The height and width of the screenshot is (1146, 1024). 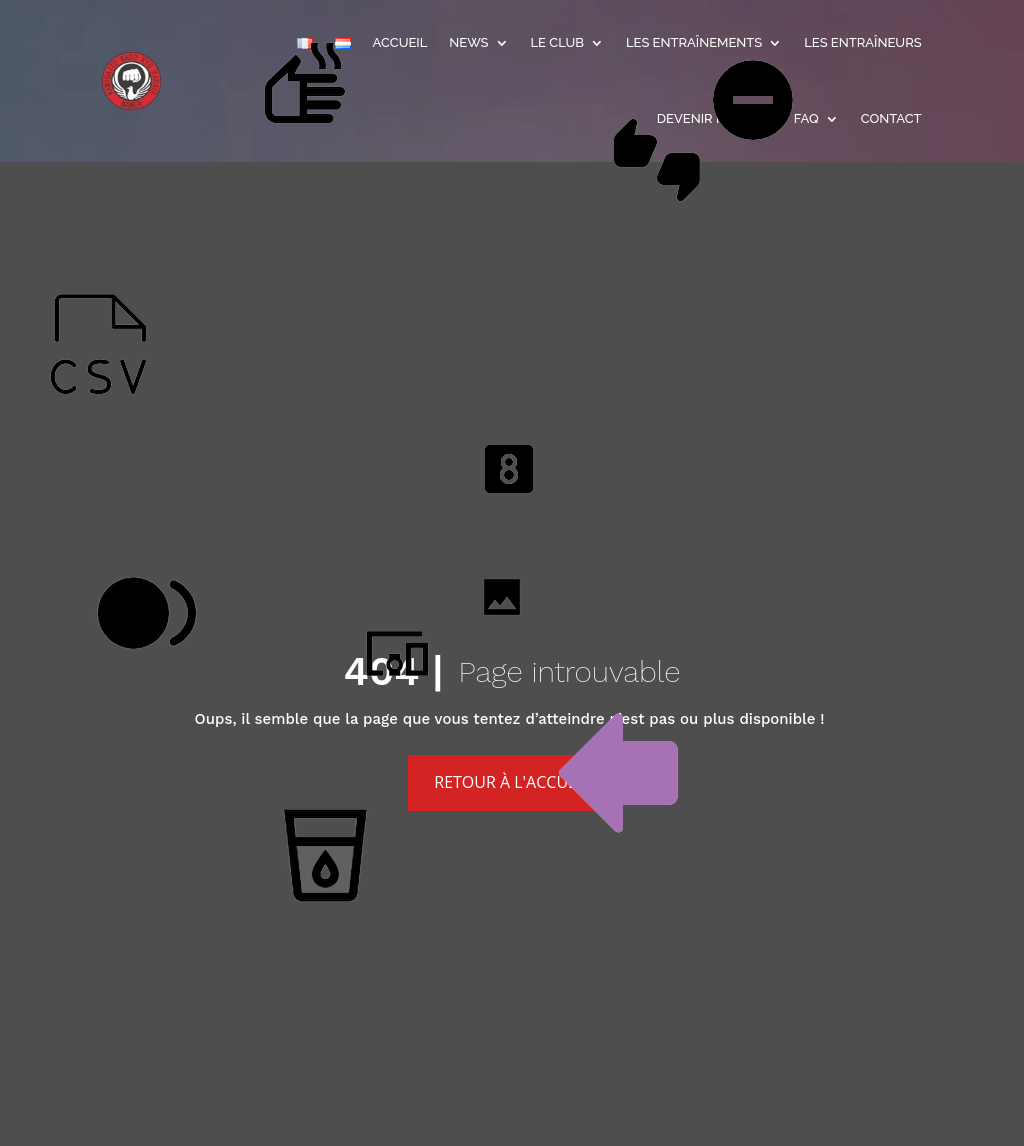 What do you see at coordinates (502, 597) in the screenshot?
I see `view photos or images` at bounding box center [502, 597].